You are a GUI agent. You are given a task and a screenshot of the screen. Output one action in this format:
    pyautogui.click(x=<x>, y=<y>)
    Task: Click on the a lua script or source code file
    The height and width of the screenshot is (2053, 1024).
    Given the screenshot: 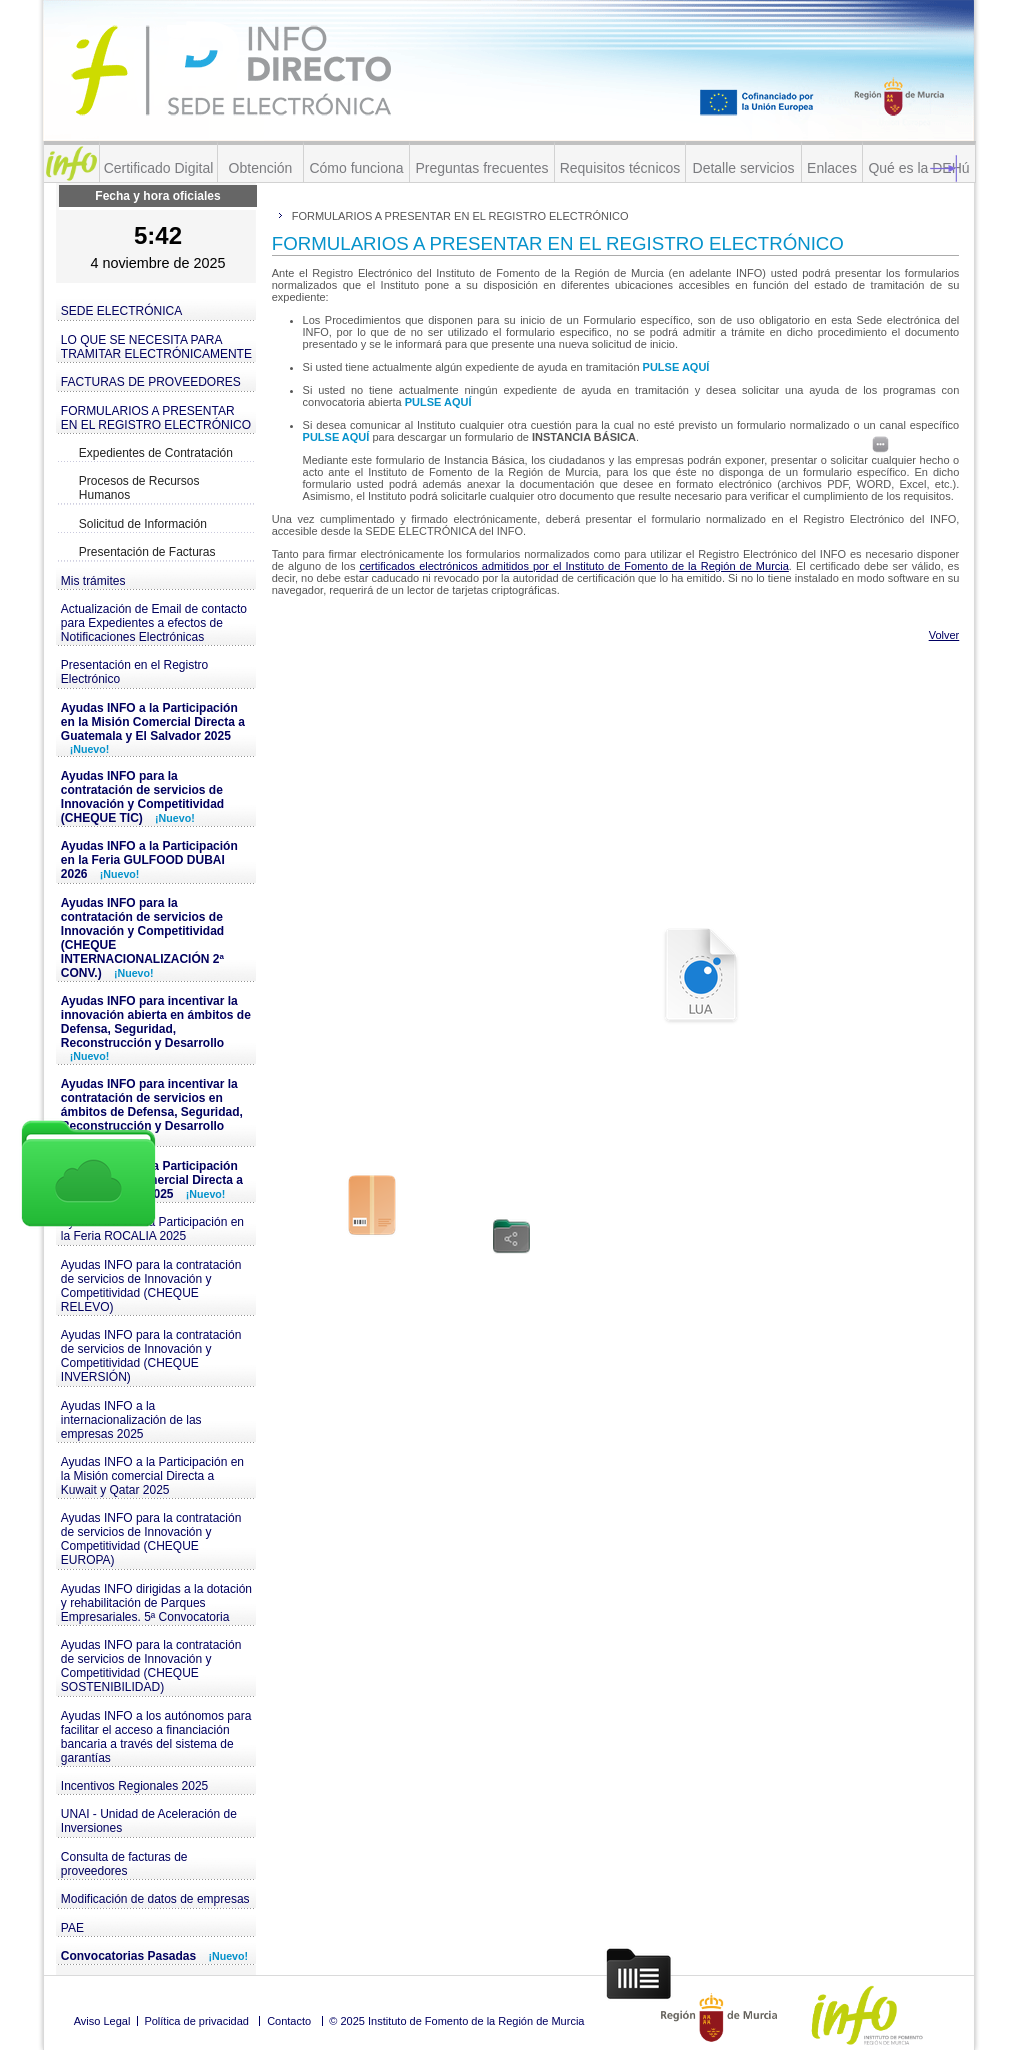 What is the action you would take?
    pyautogui.click(x=701, y=976)
    